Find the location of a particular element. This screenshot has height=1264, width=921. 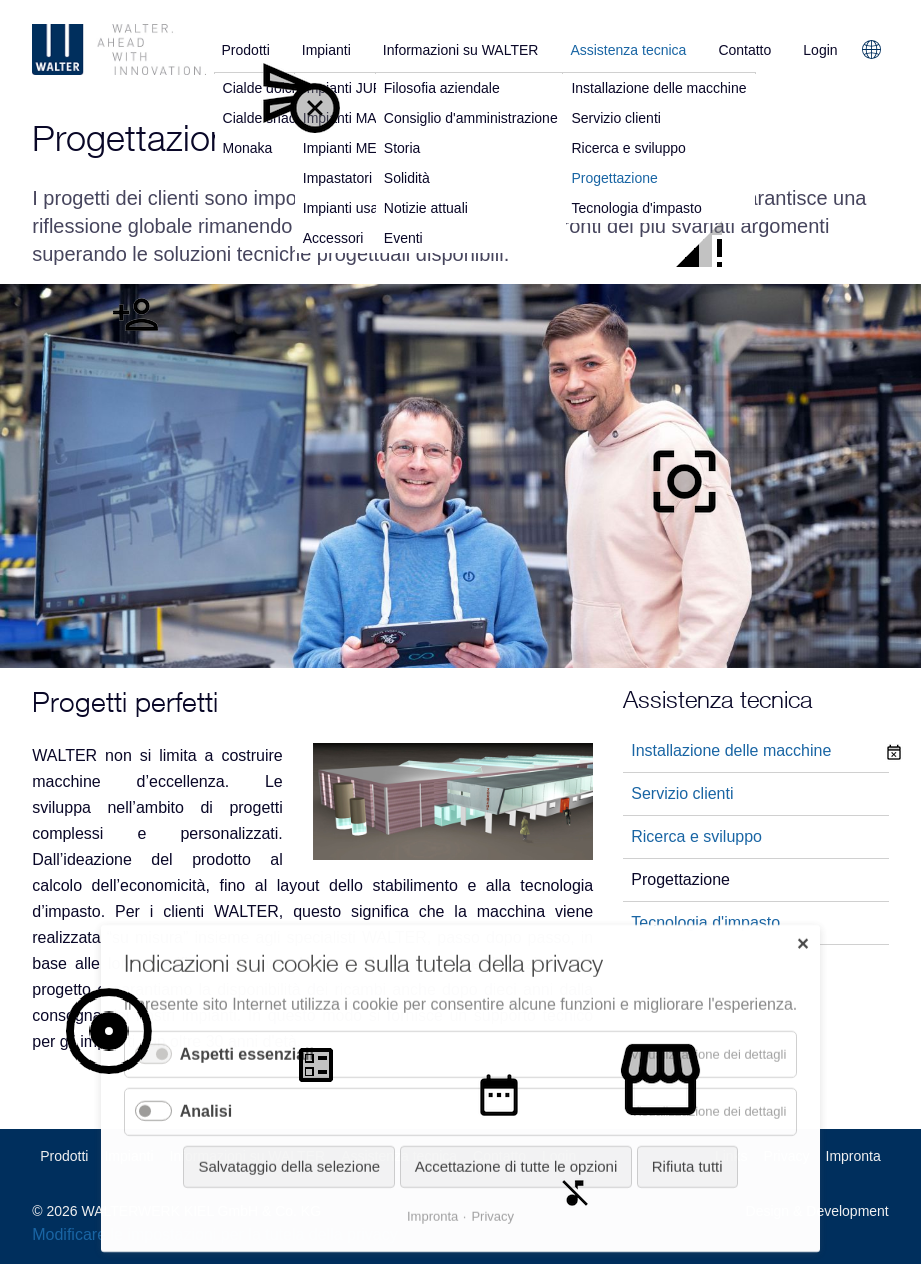

center focus point for camera or image capture is located at coordinates (684, 481).